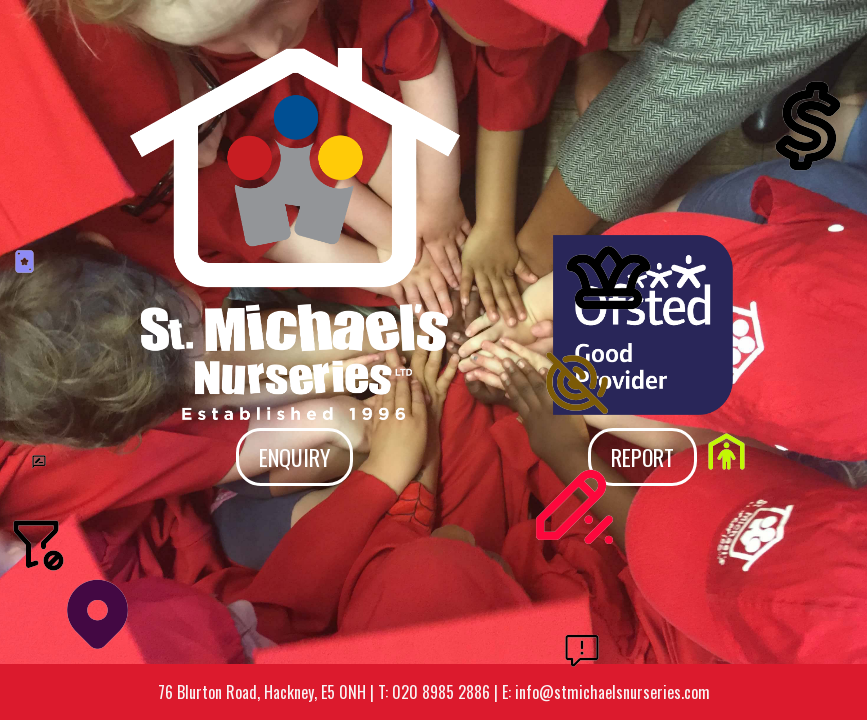  What do you see at coordinates (39, 462) in the screenshot?
I see `write a review or feedback` at bounding box center [39, 462].